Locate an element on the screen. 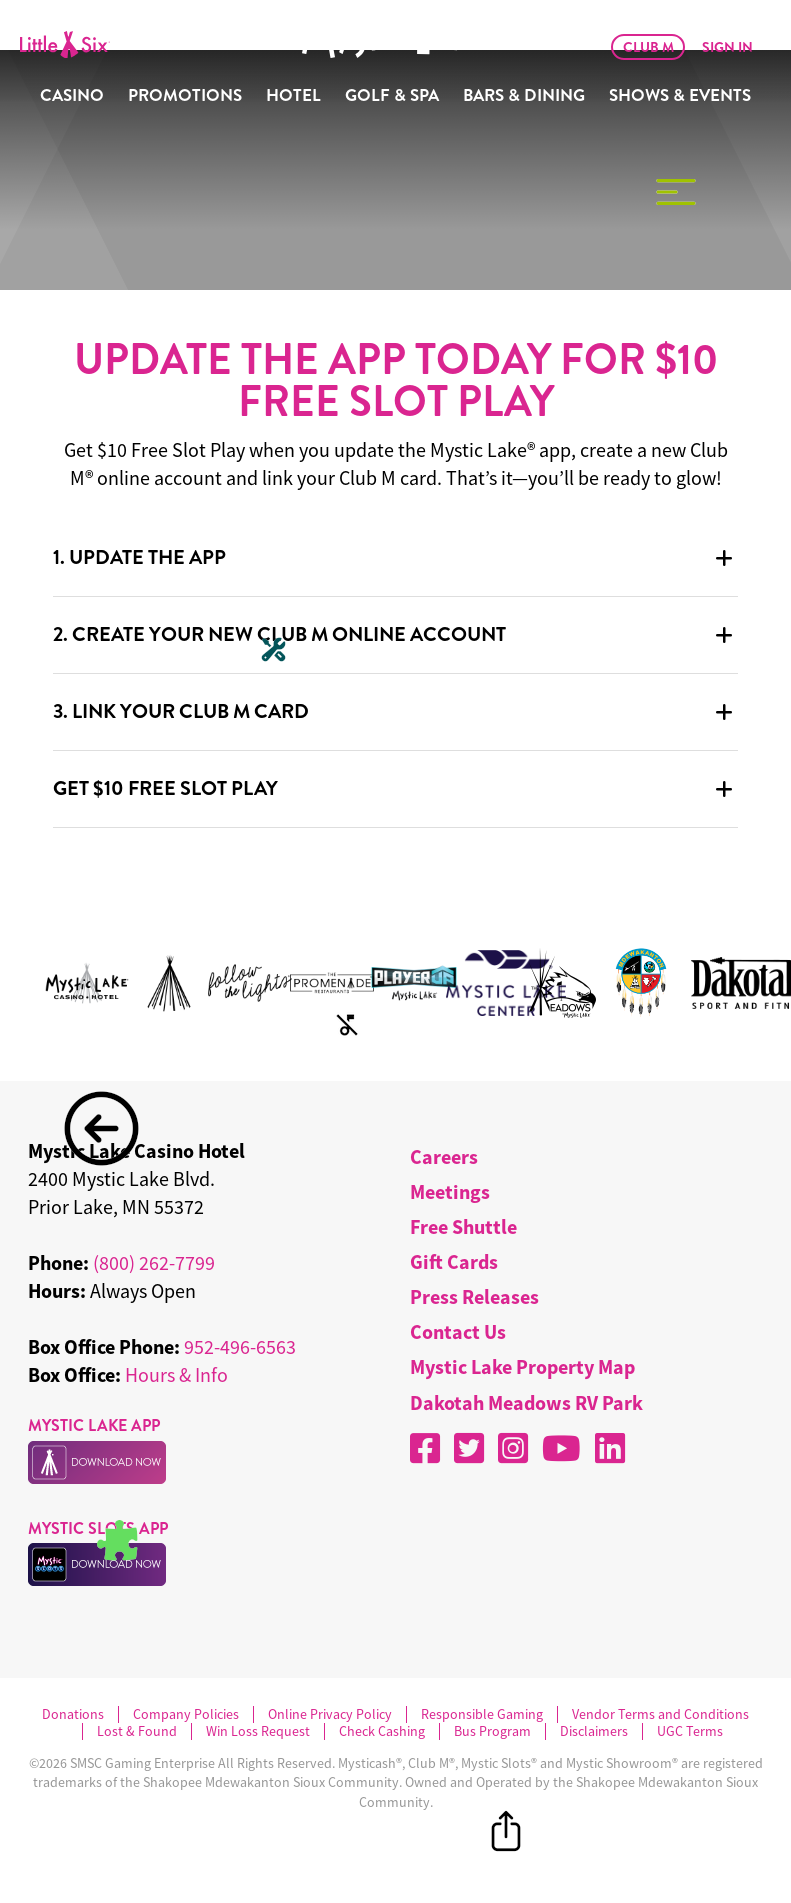 The height and width of the screenshot is (1903, 791). share content to another app or service is located at coordinates (506, 1831).